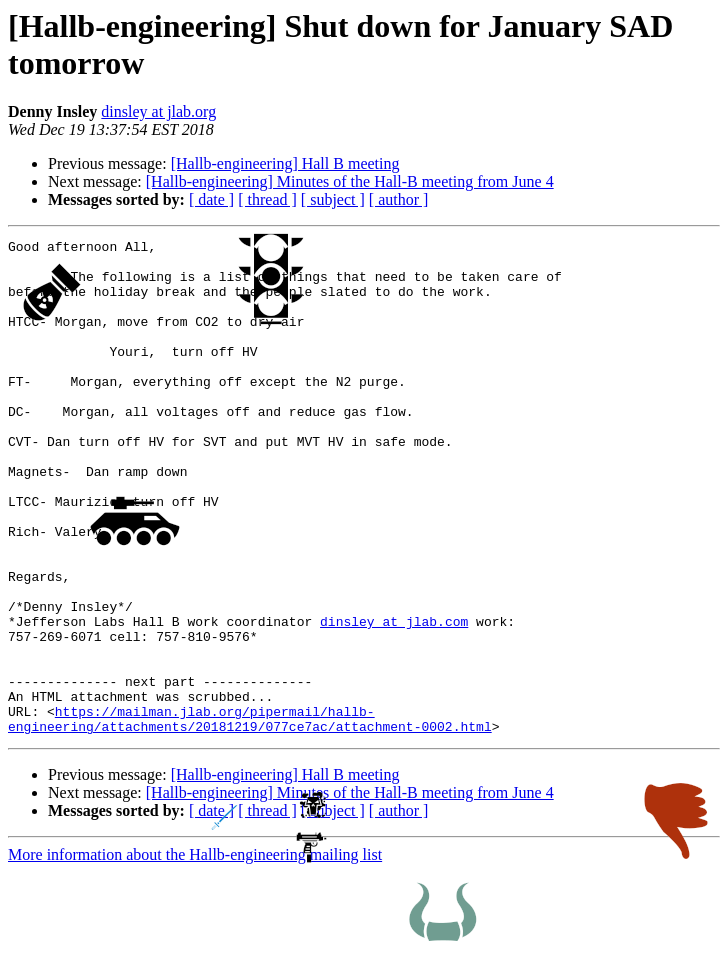 The width and height of the screenshot is (728, 971). I want to click on nuclear bomb or atomic weapon icon, so click(52, 292).